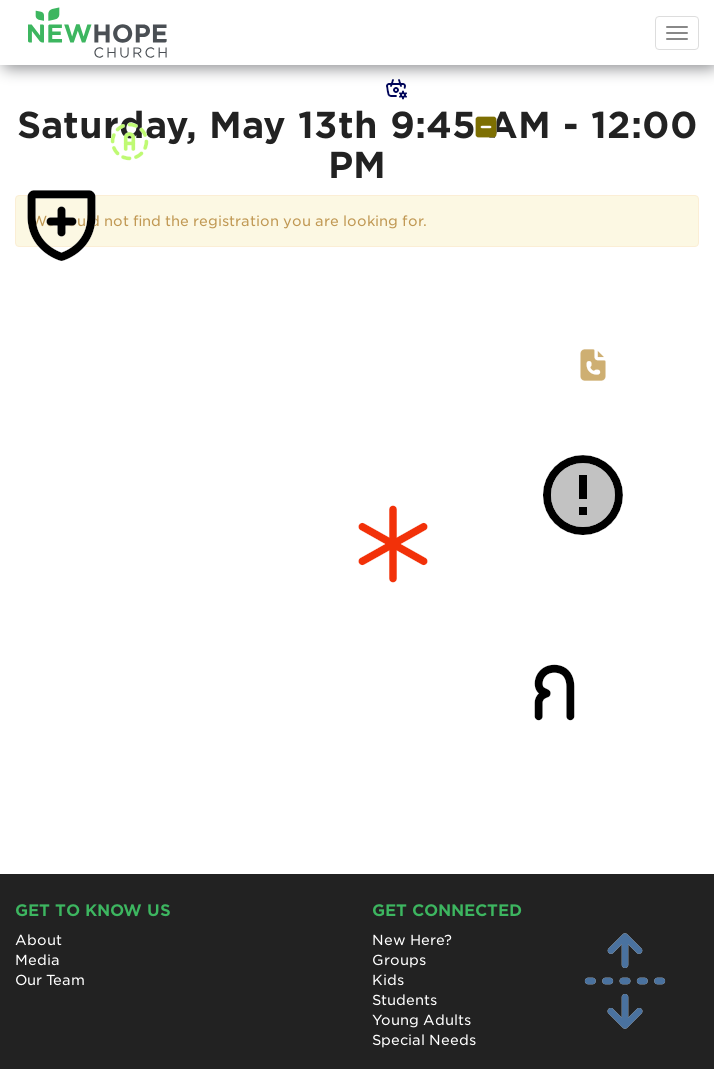  Describe the element at coordinates (129, 141) in the screenshot. I see `indicates a draft or pending annotation` at that location.